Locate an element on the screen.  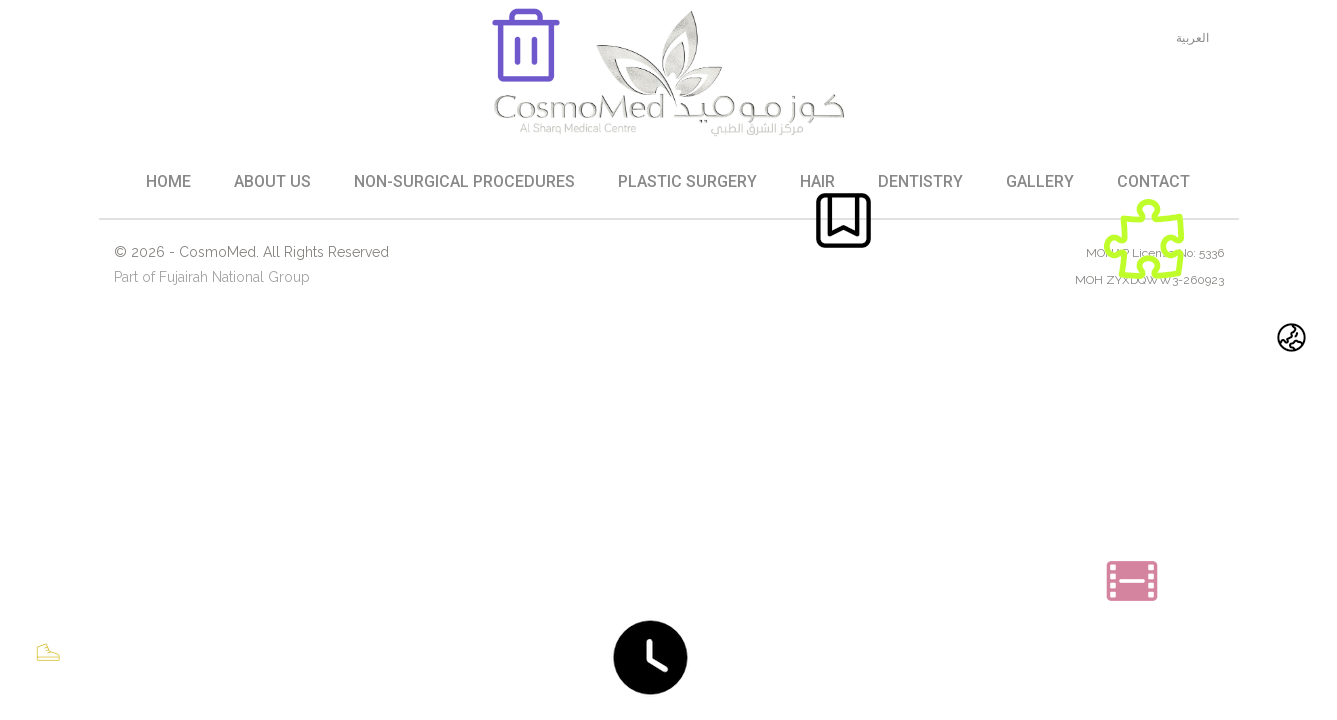
access video or film content is located at coordinates (1132, 581).